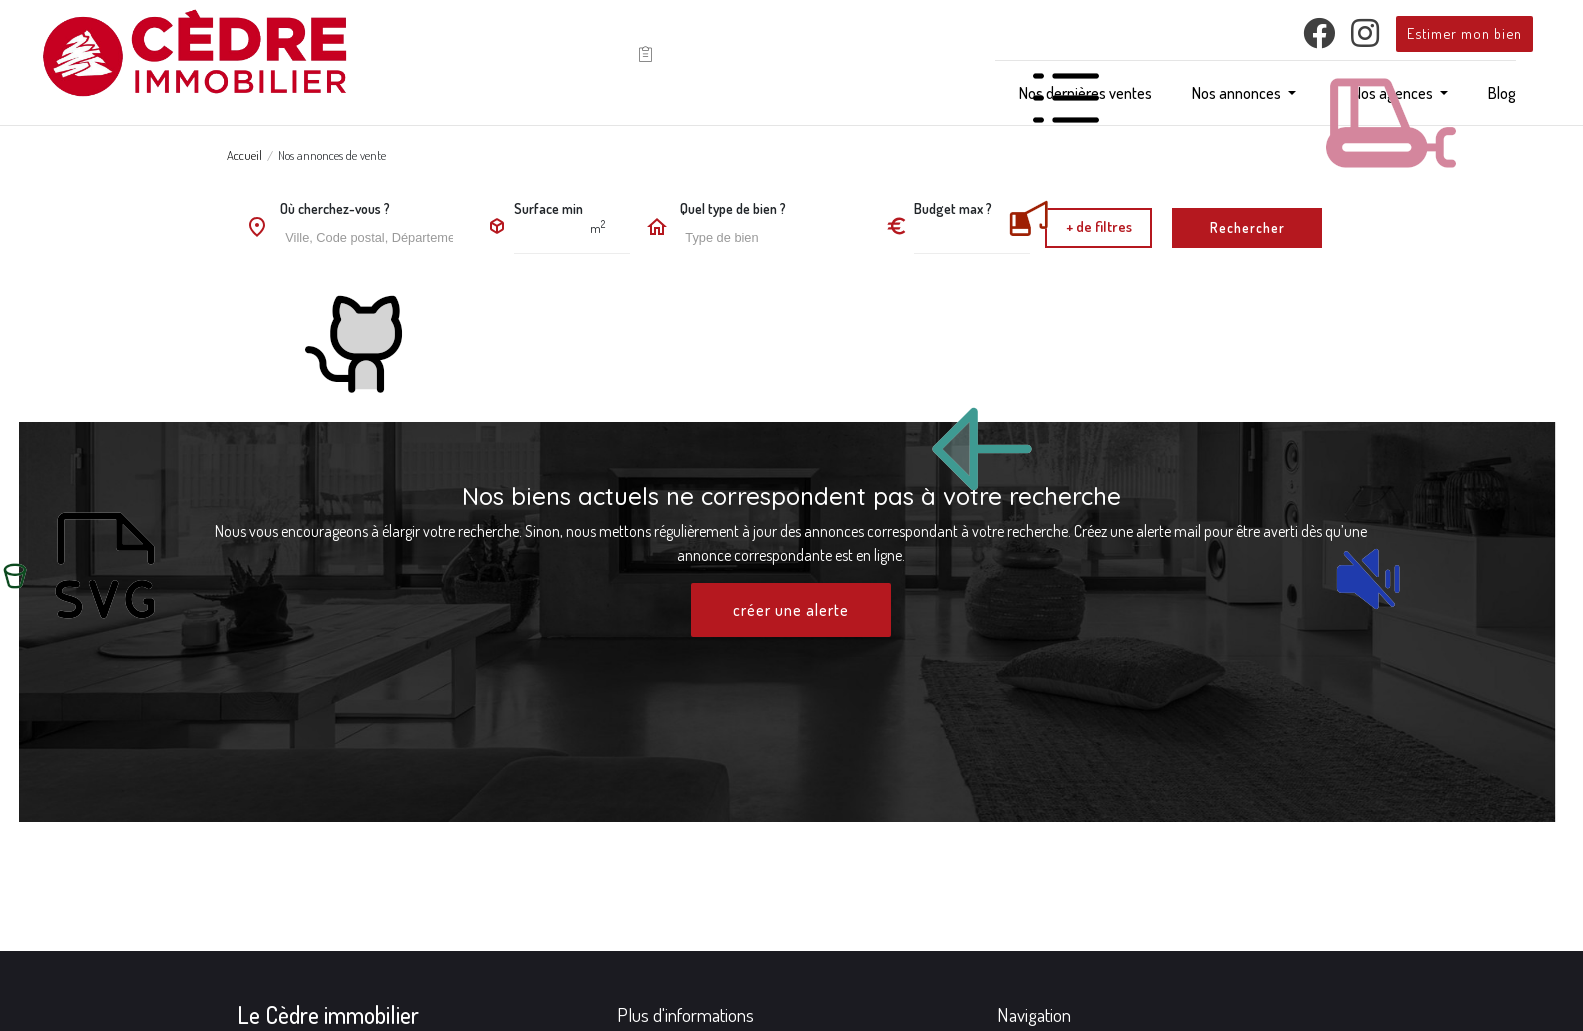 The height and width of the screenshot is (1031, 1583). I want to click on link to github repository, so click(362, 342).